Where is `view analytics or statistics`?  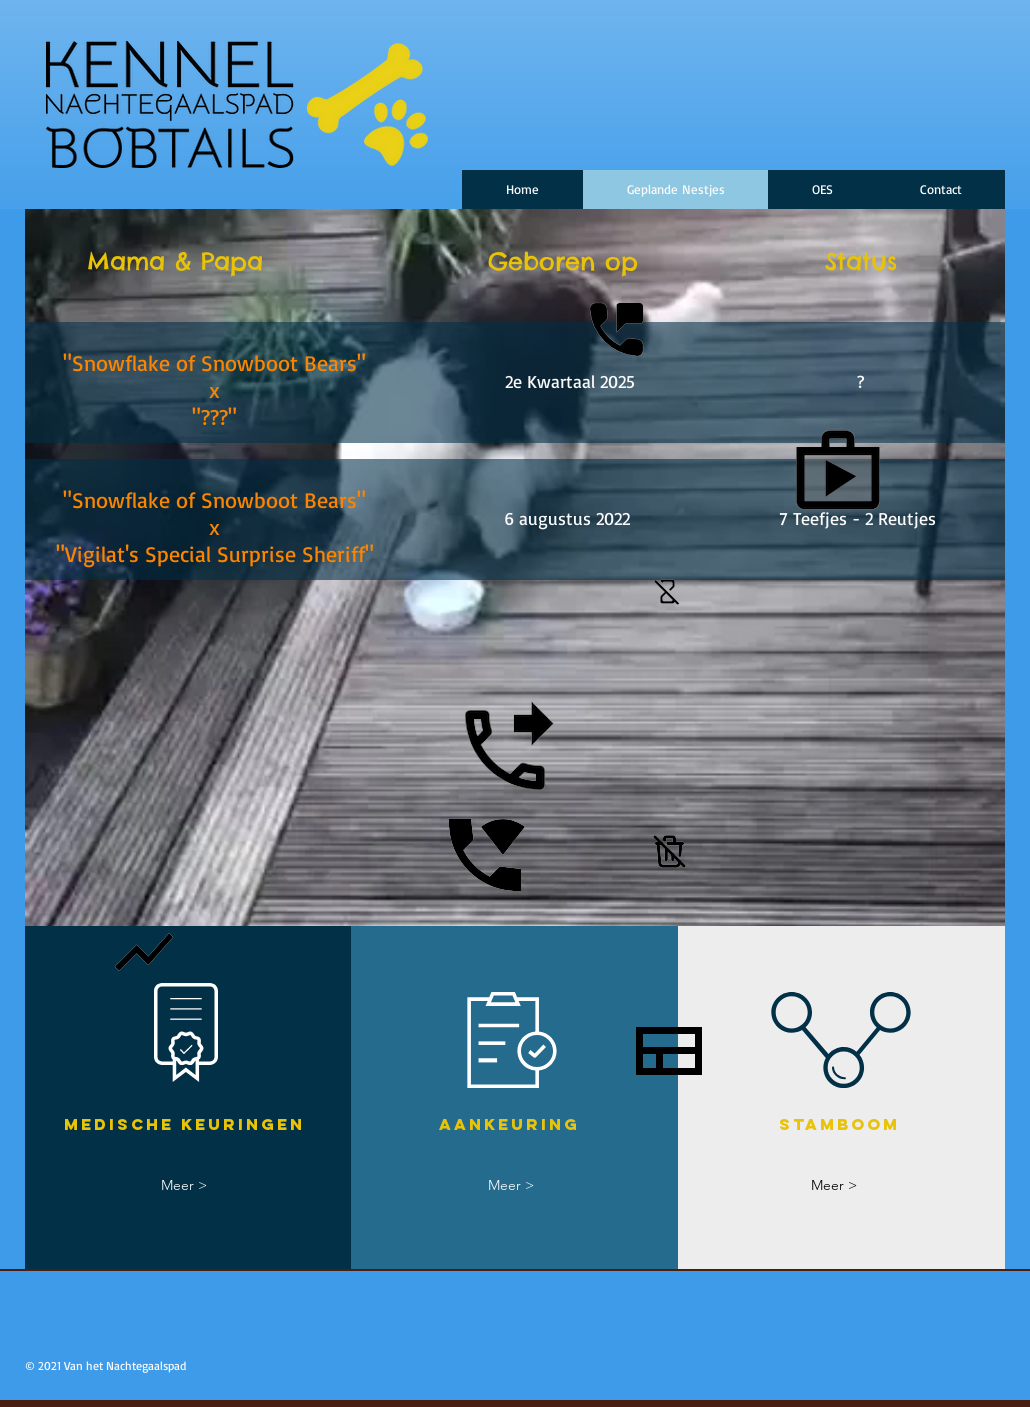
view analytics or statistics is located at coordinates (144, 952).